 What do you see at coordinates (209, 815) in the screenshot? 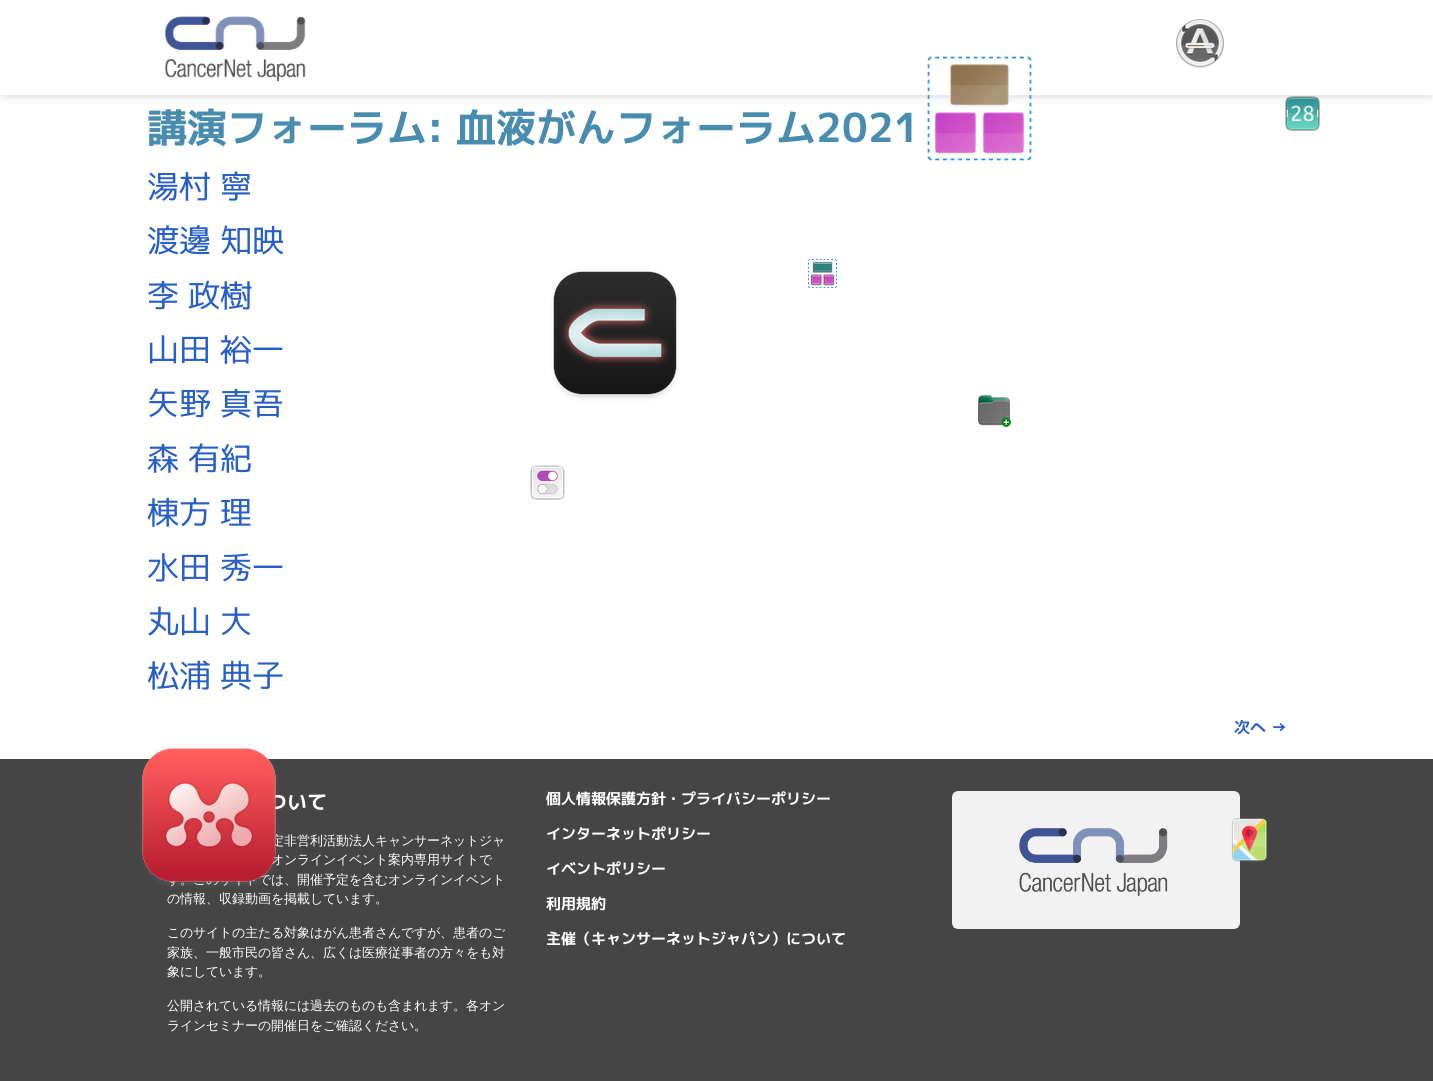
I see `open mendeley desktop reference manager` at bounding box center [209, 815].